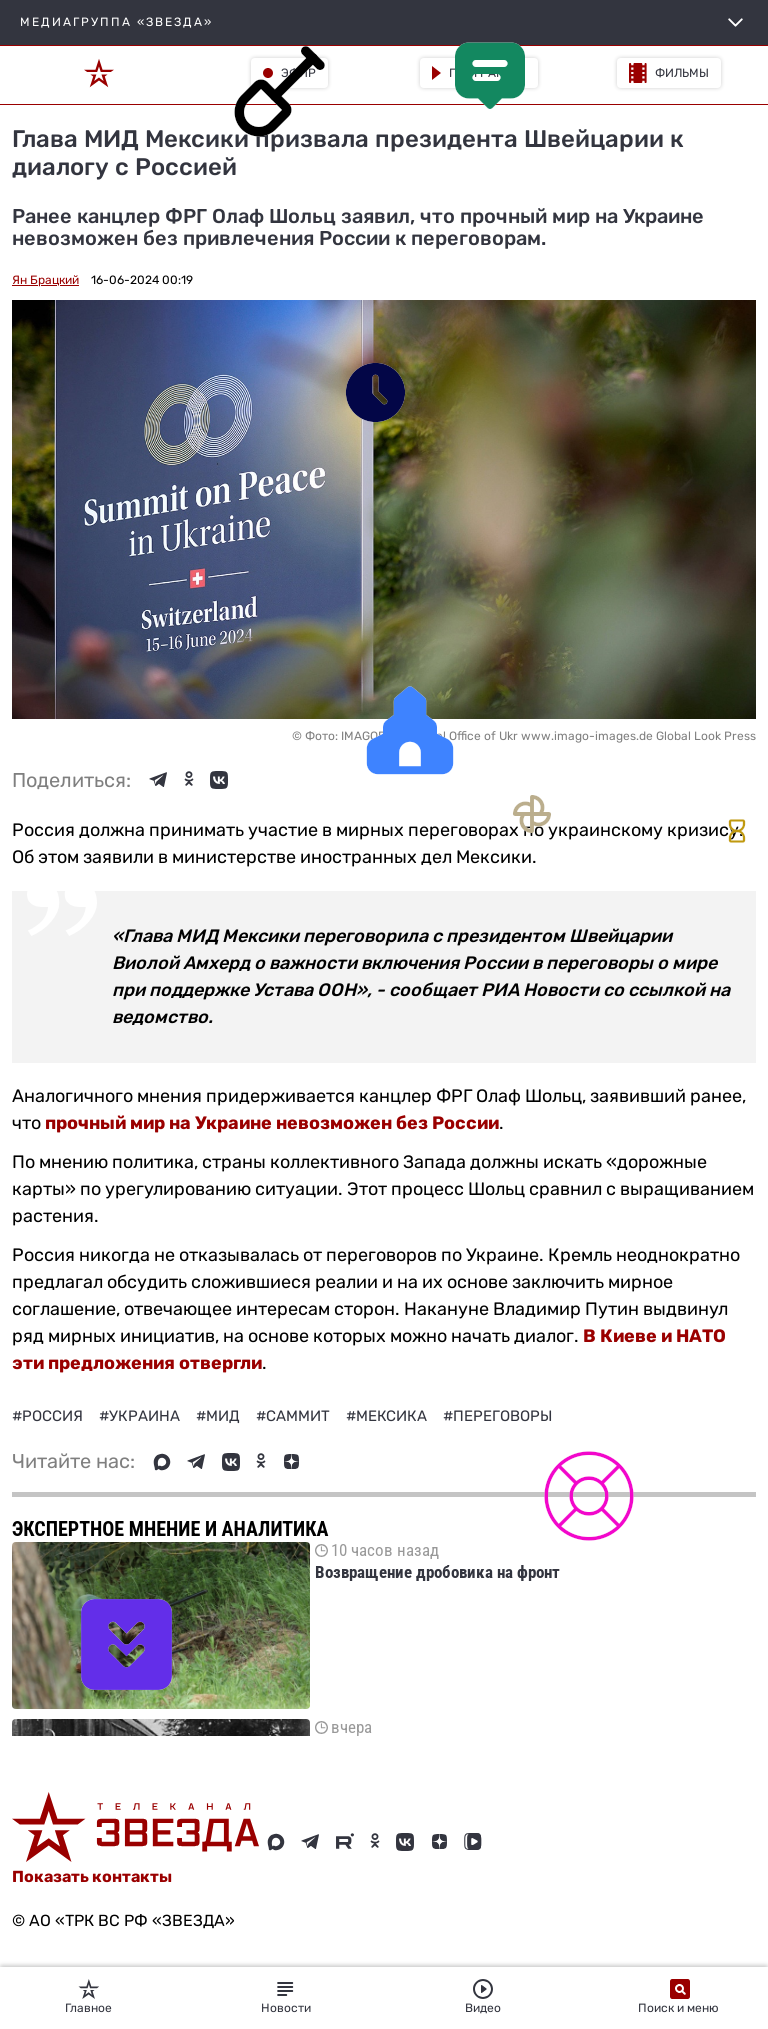 The image size is (768, 2029). Describe the element at coordinates (126, 1644) in the screenshot. I see `scroll down or view more content` at that location.